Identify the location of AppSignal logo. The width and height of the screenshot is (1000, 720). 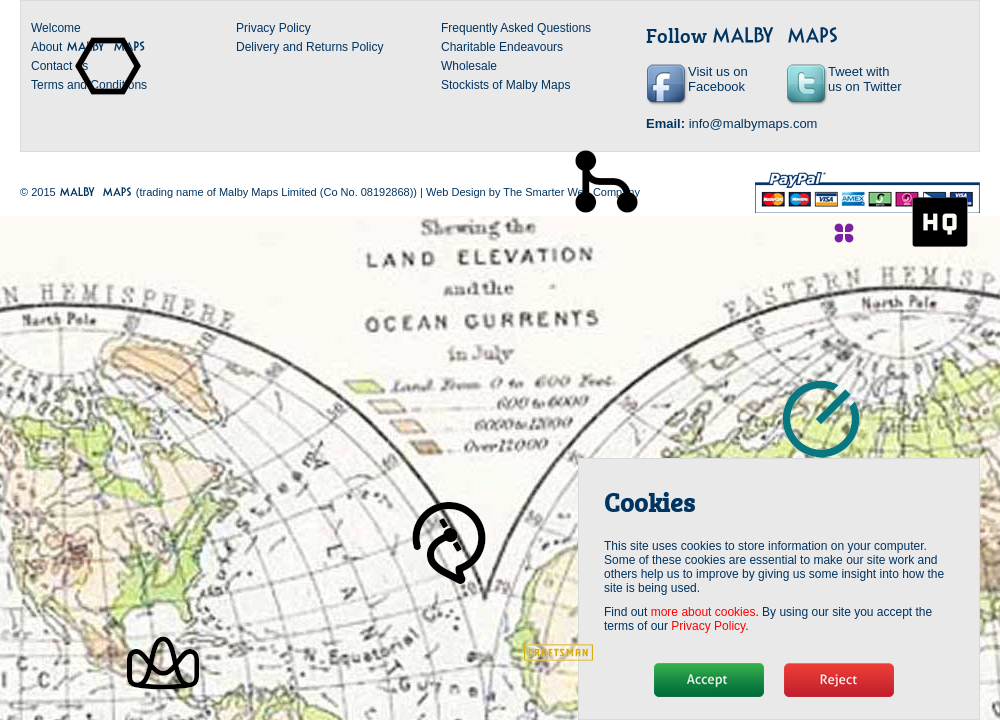
(163, 663).